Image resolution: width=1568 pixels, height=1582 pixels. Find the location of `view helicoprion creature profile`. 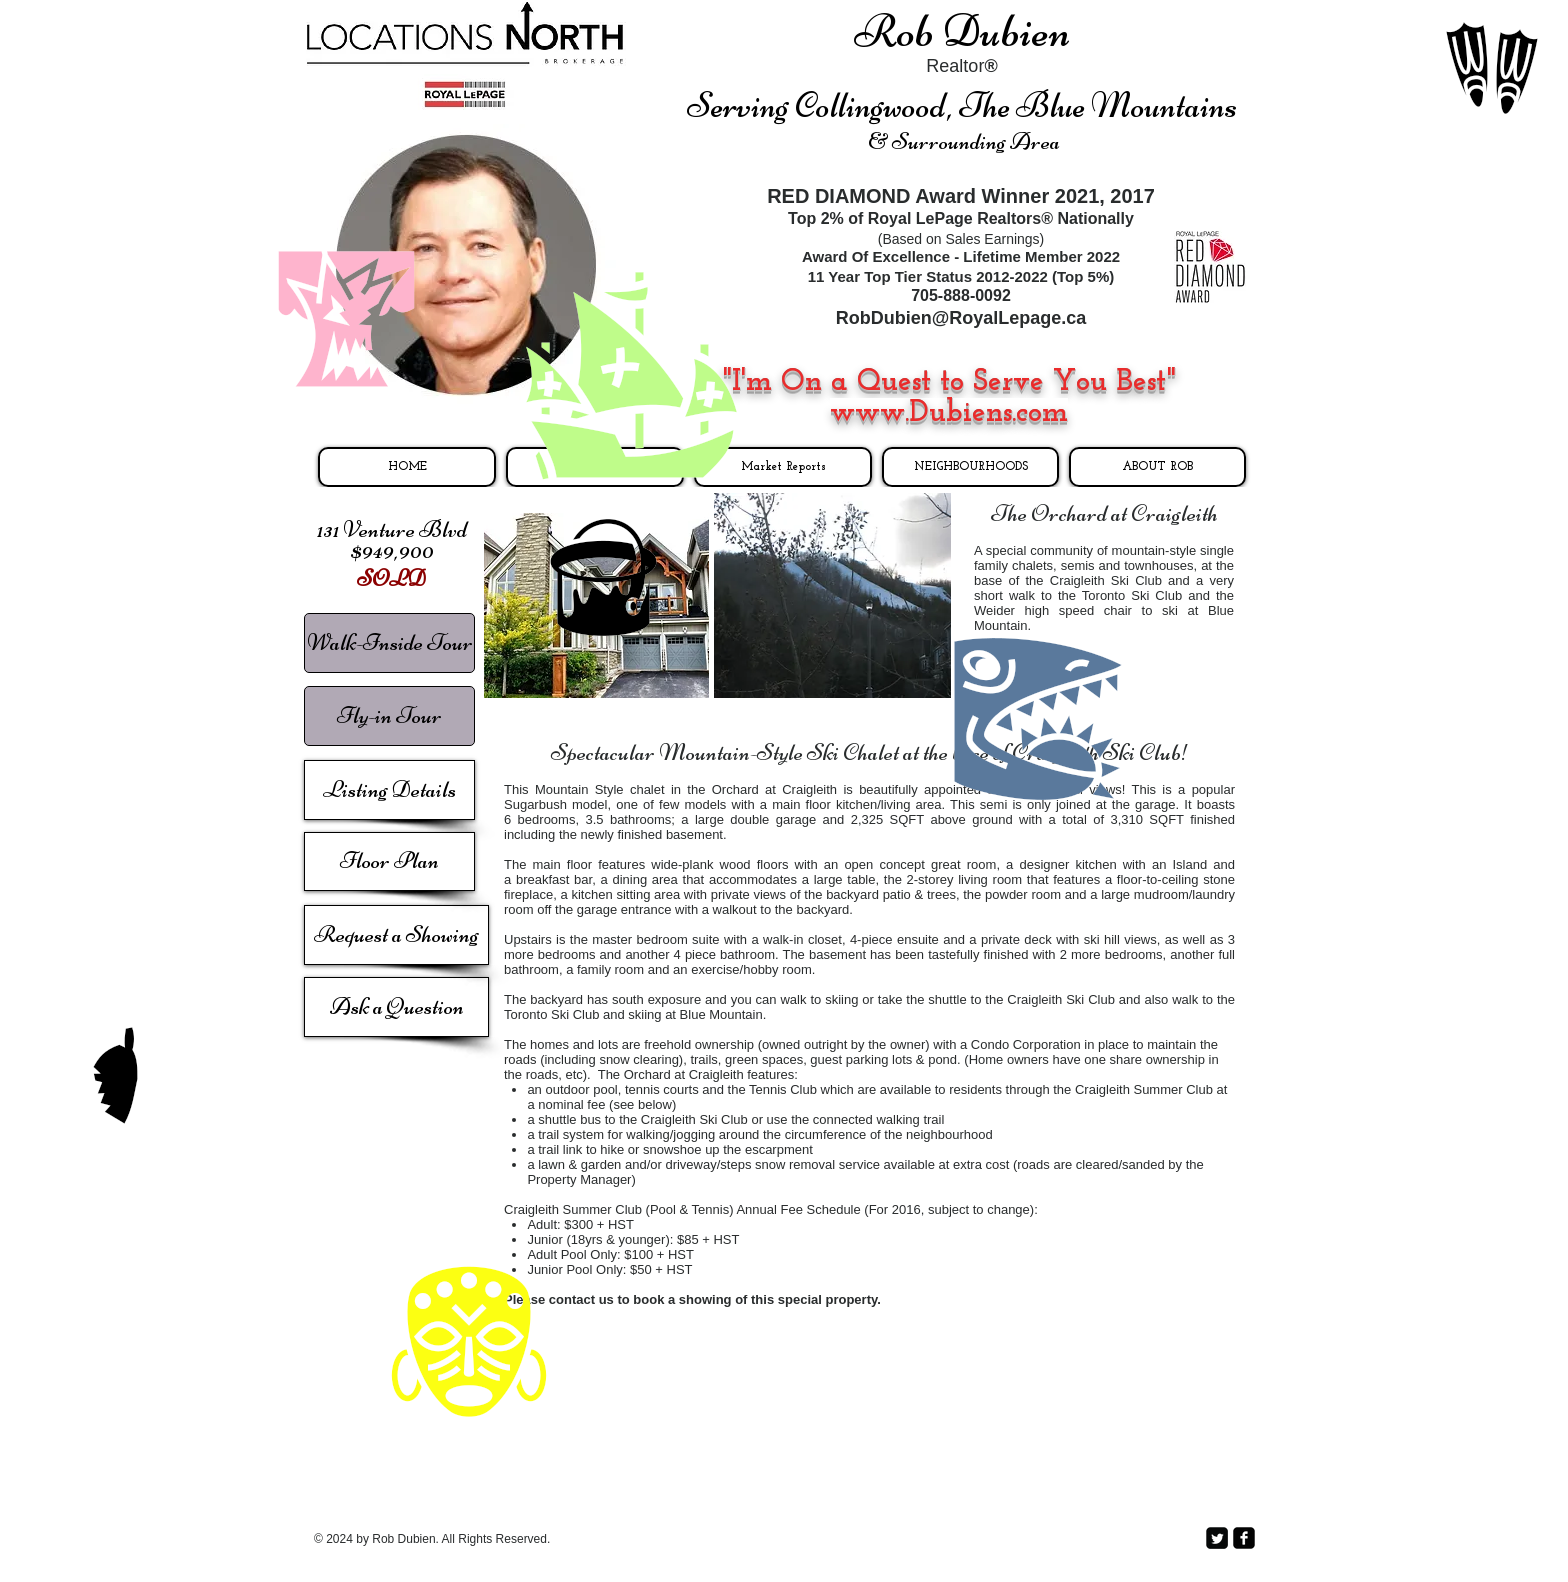

view helicoprion creature profile is located at coordinates (1037, 719).